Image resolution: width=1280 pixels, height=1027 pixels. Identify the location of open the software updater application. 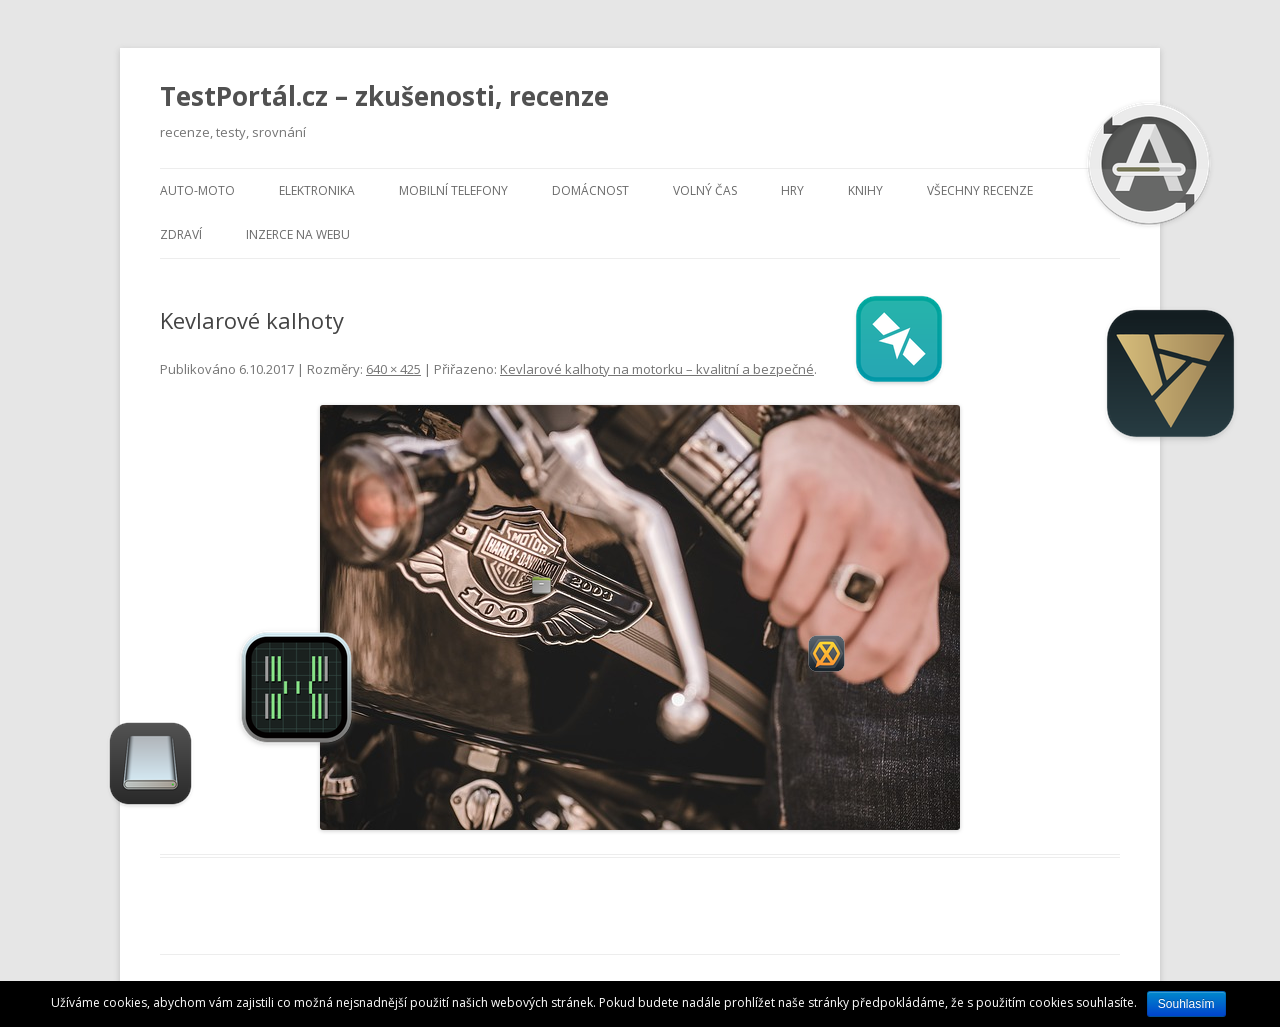
(1149, 164).